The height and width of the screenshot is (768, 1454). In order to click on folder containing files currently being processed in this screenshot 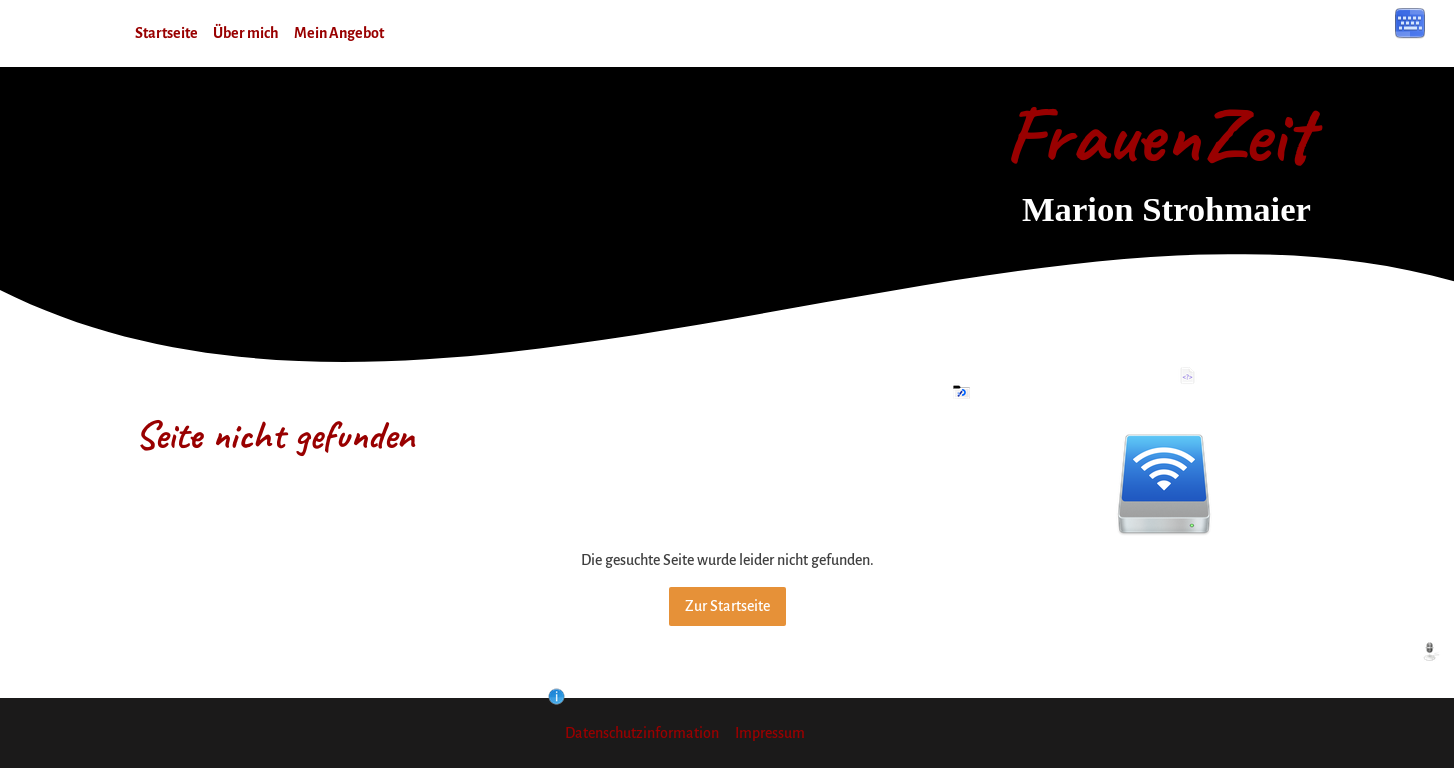, I will do `click(961, 392)`.